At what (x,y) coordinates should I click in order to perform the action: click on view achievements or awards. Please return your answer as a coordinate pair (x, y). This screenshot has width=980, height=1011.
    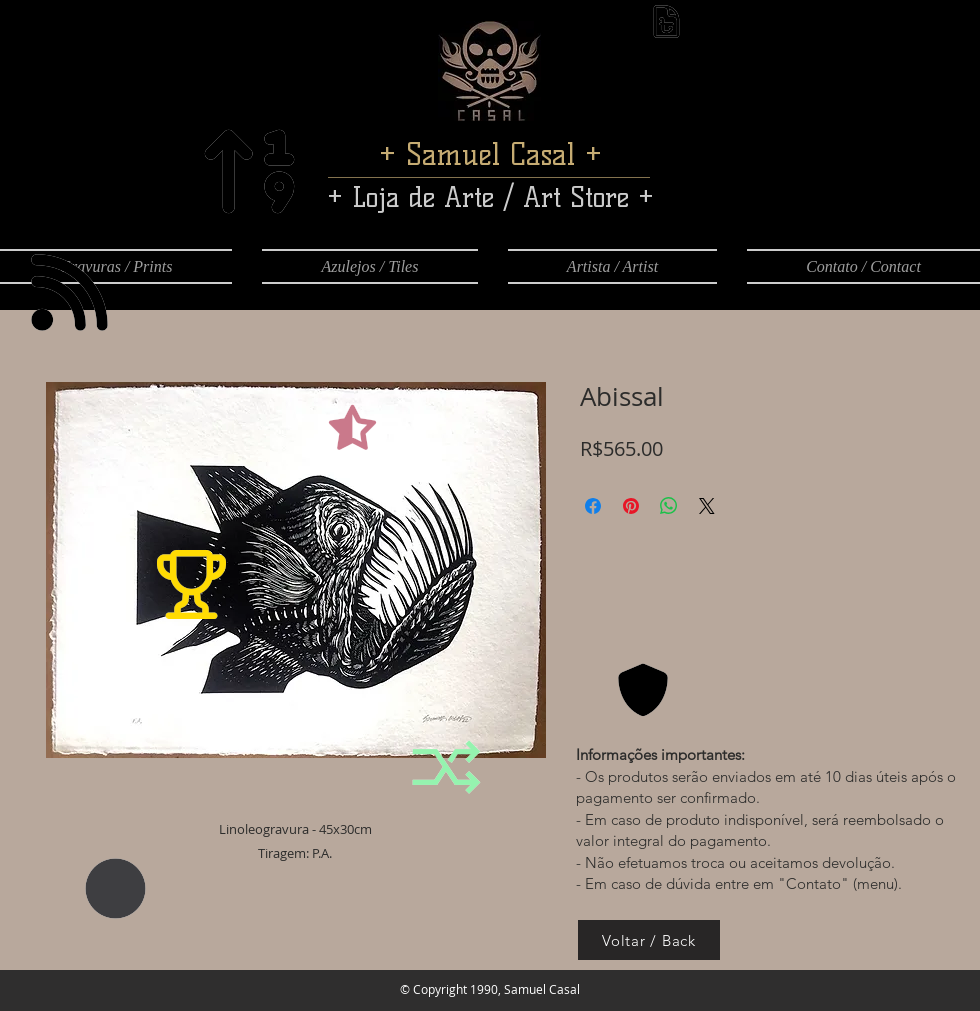
    Looking at the image, I should click on (191, 584).